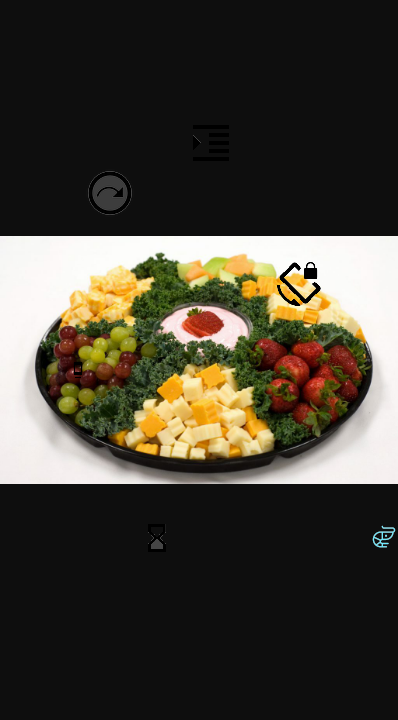 This screenshot has height=720, width=398. Describe the element at coordinates (211, 143) in the screenshot. I see `increase text indentation` at that location.